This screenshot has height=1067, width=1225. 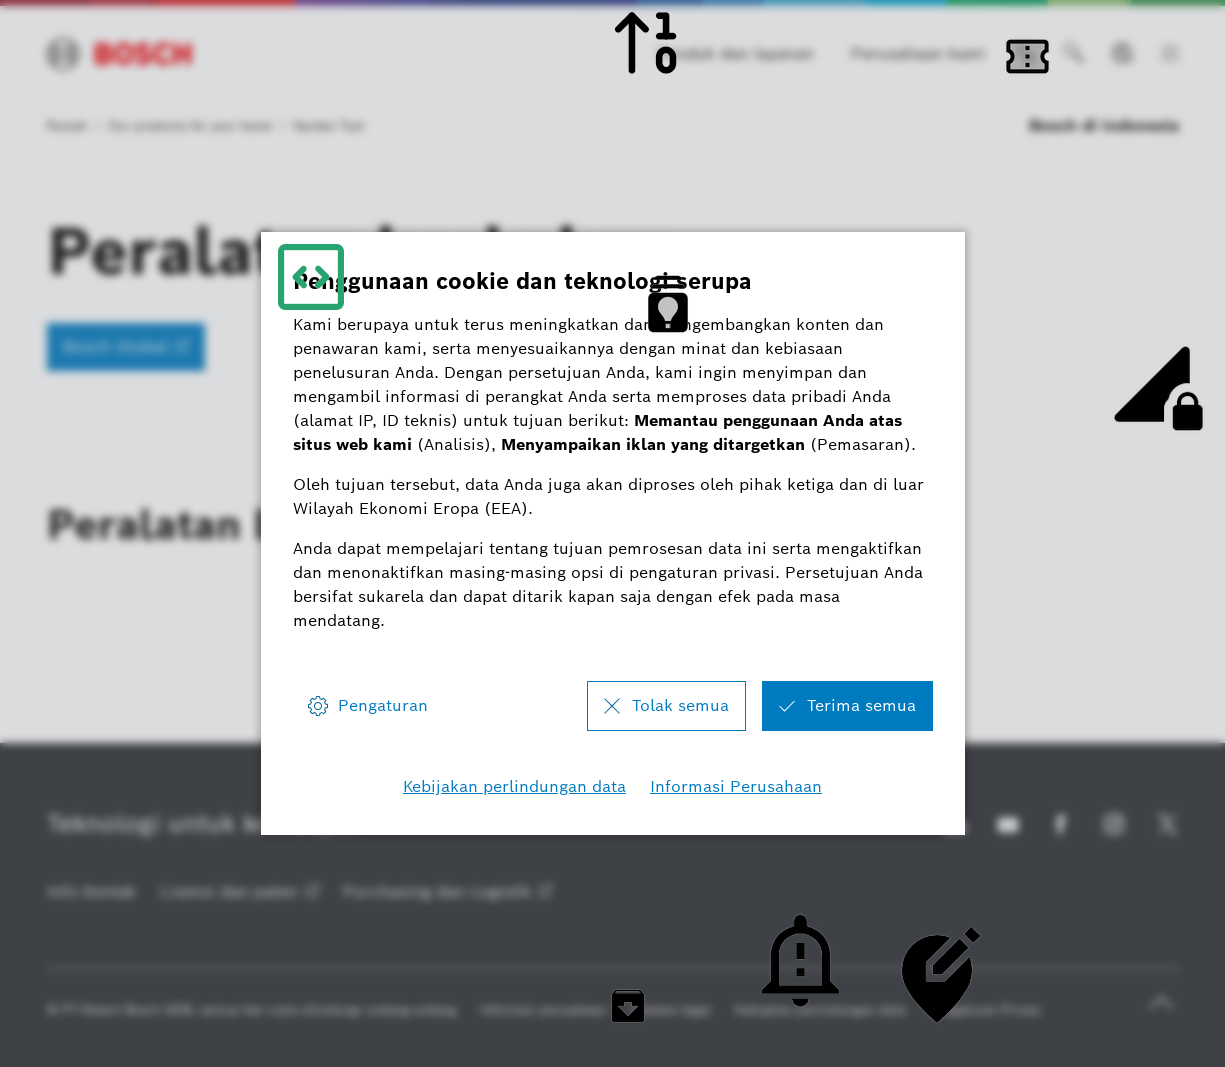 What do you see at coordinates (800, 959) in the screenshot?
I see `important notification requiring attention` at bounding box center [800, 959].